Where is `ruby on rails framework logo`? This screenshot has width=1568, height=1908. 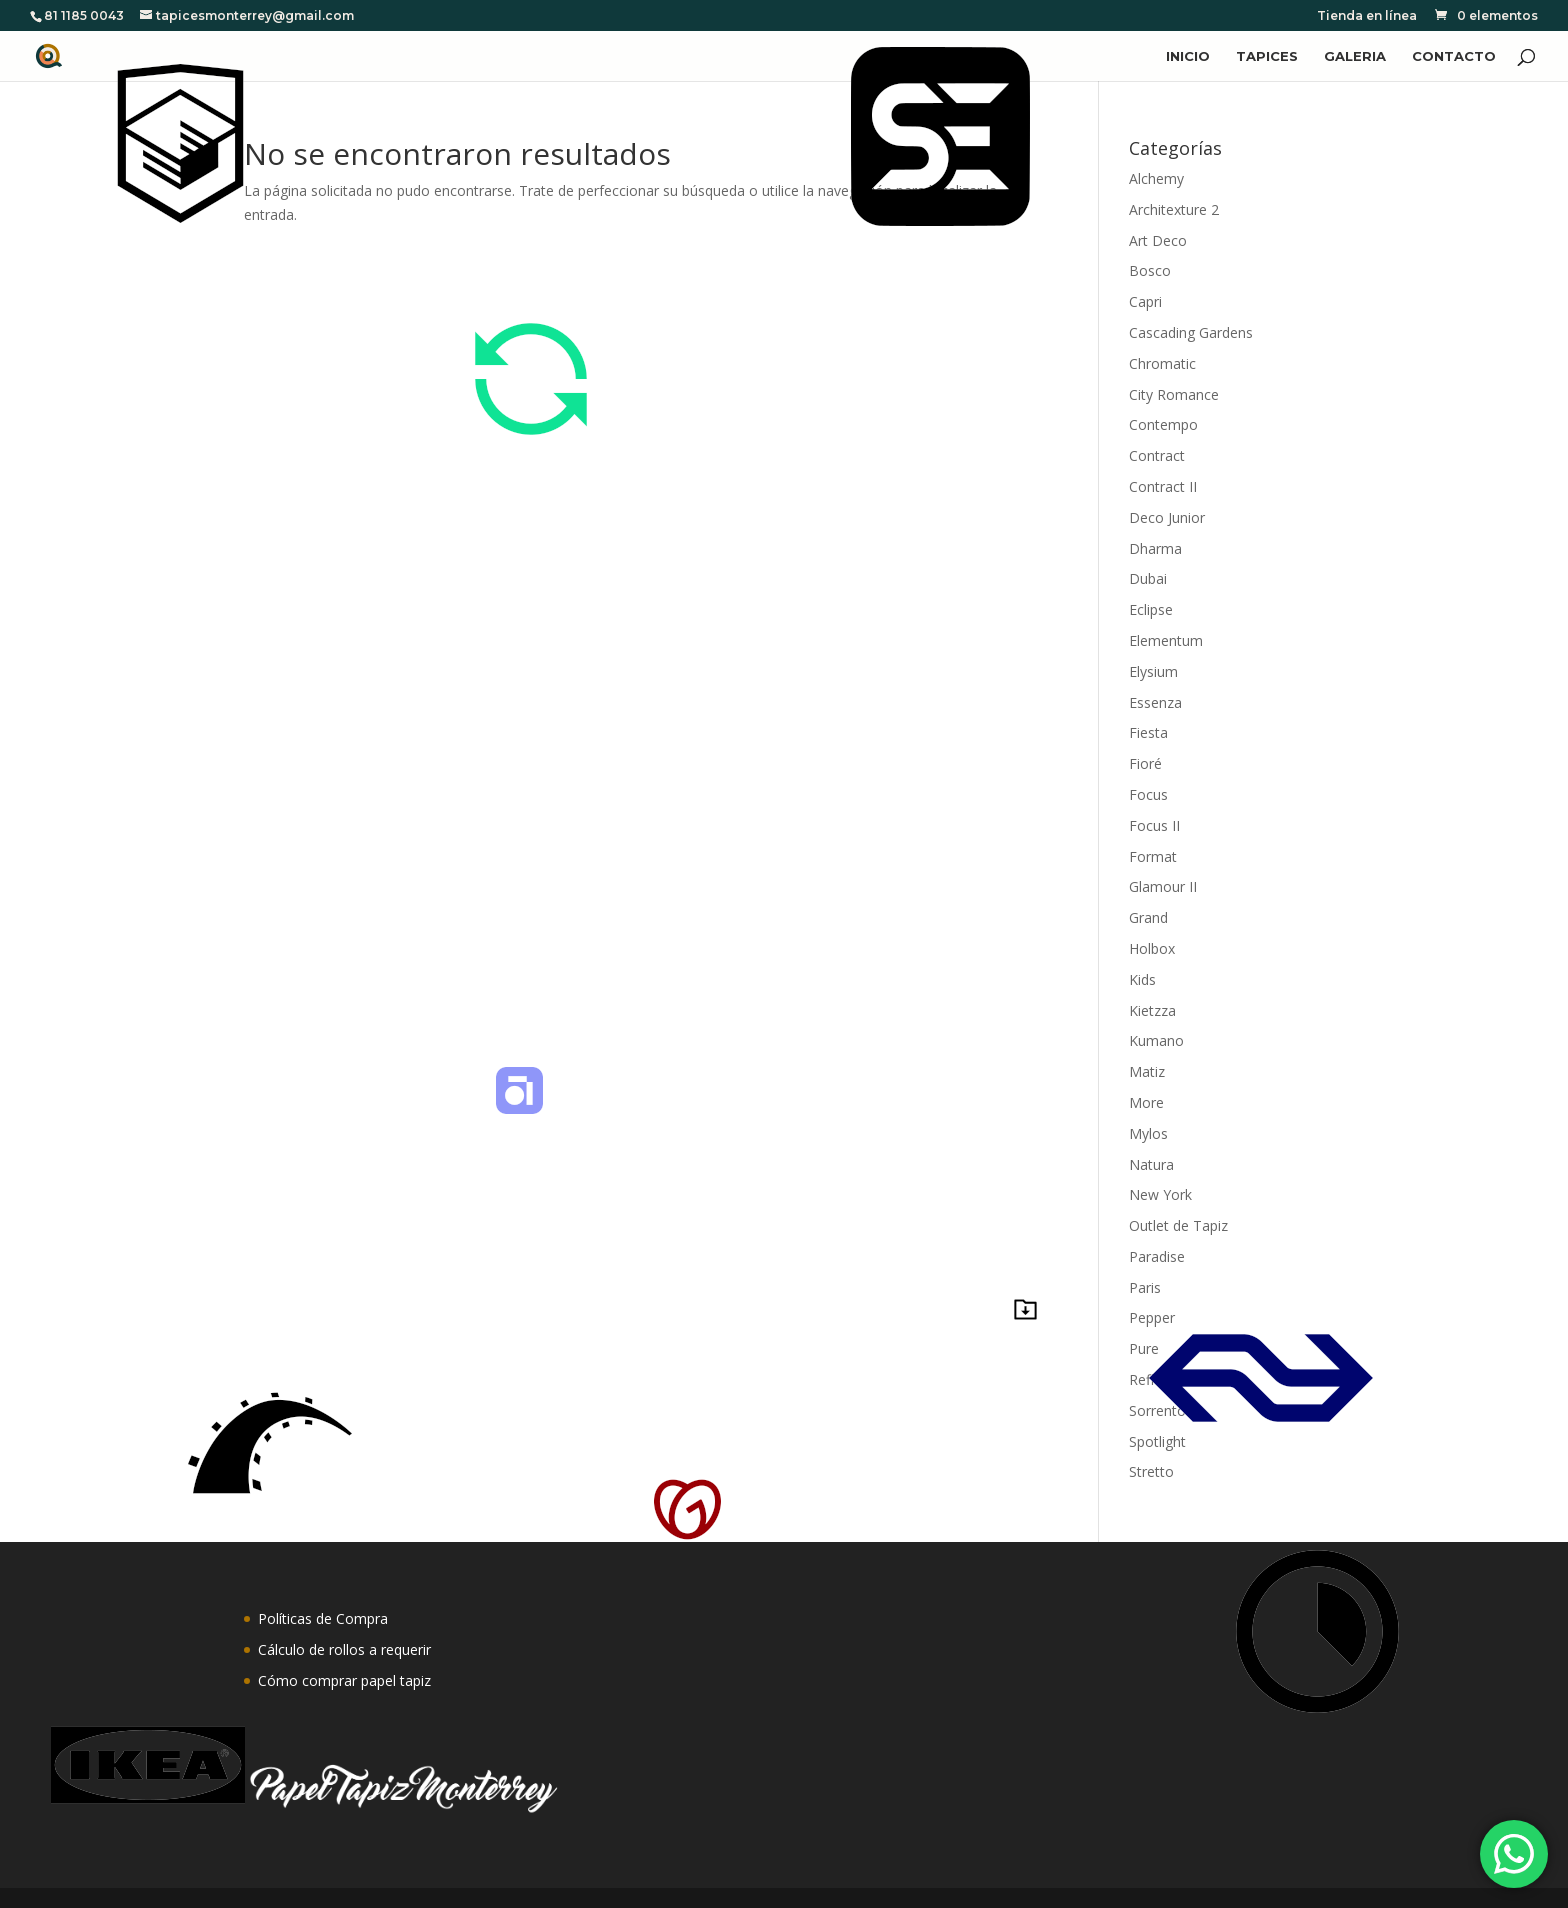 ruby on rails framework logo is located at coordinates (270, 1443).